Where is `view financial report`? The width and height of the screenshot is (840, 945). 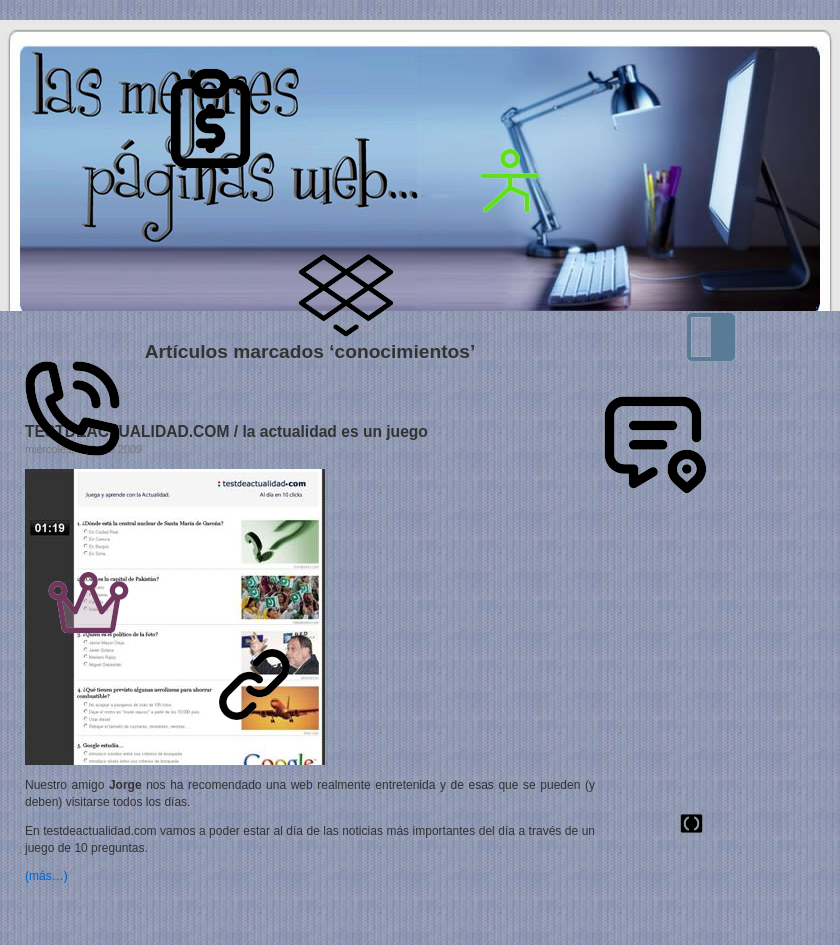 view financial report is located at coordinates (210, 118).